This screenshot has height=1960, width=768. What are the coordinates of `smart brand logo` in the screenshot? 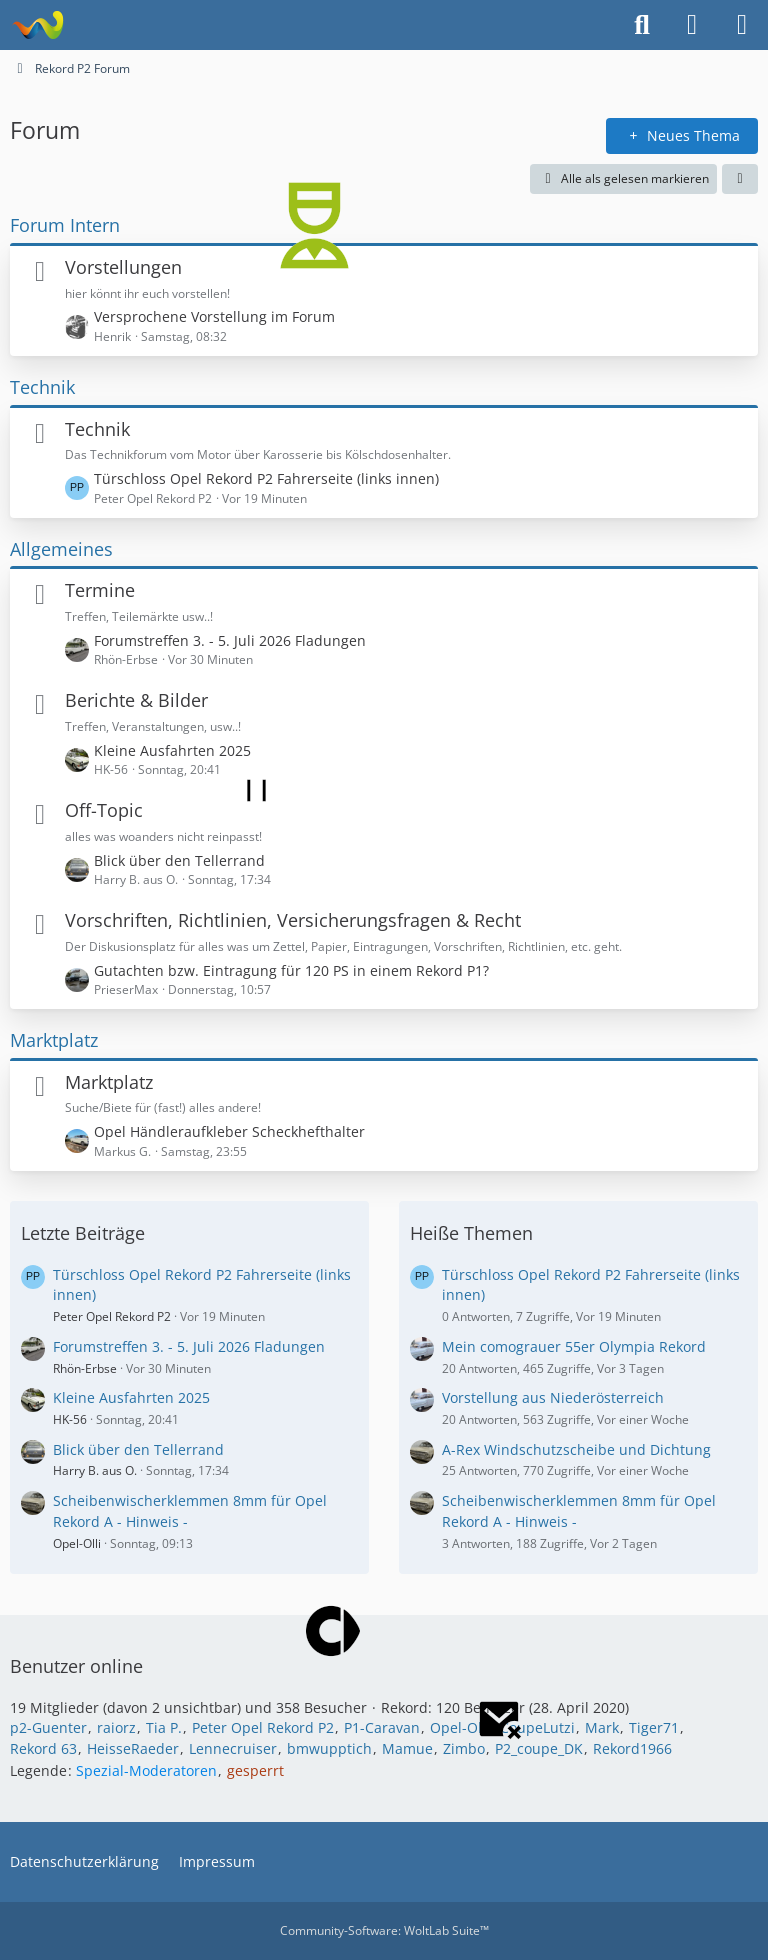 It's located at (333, 1631).